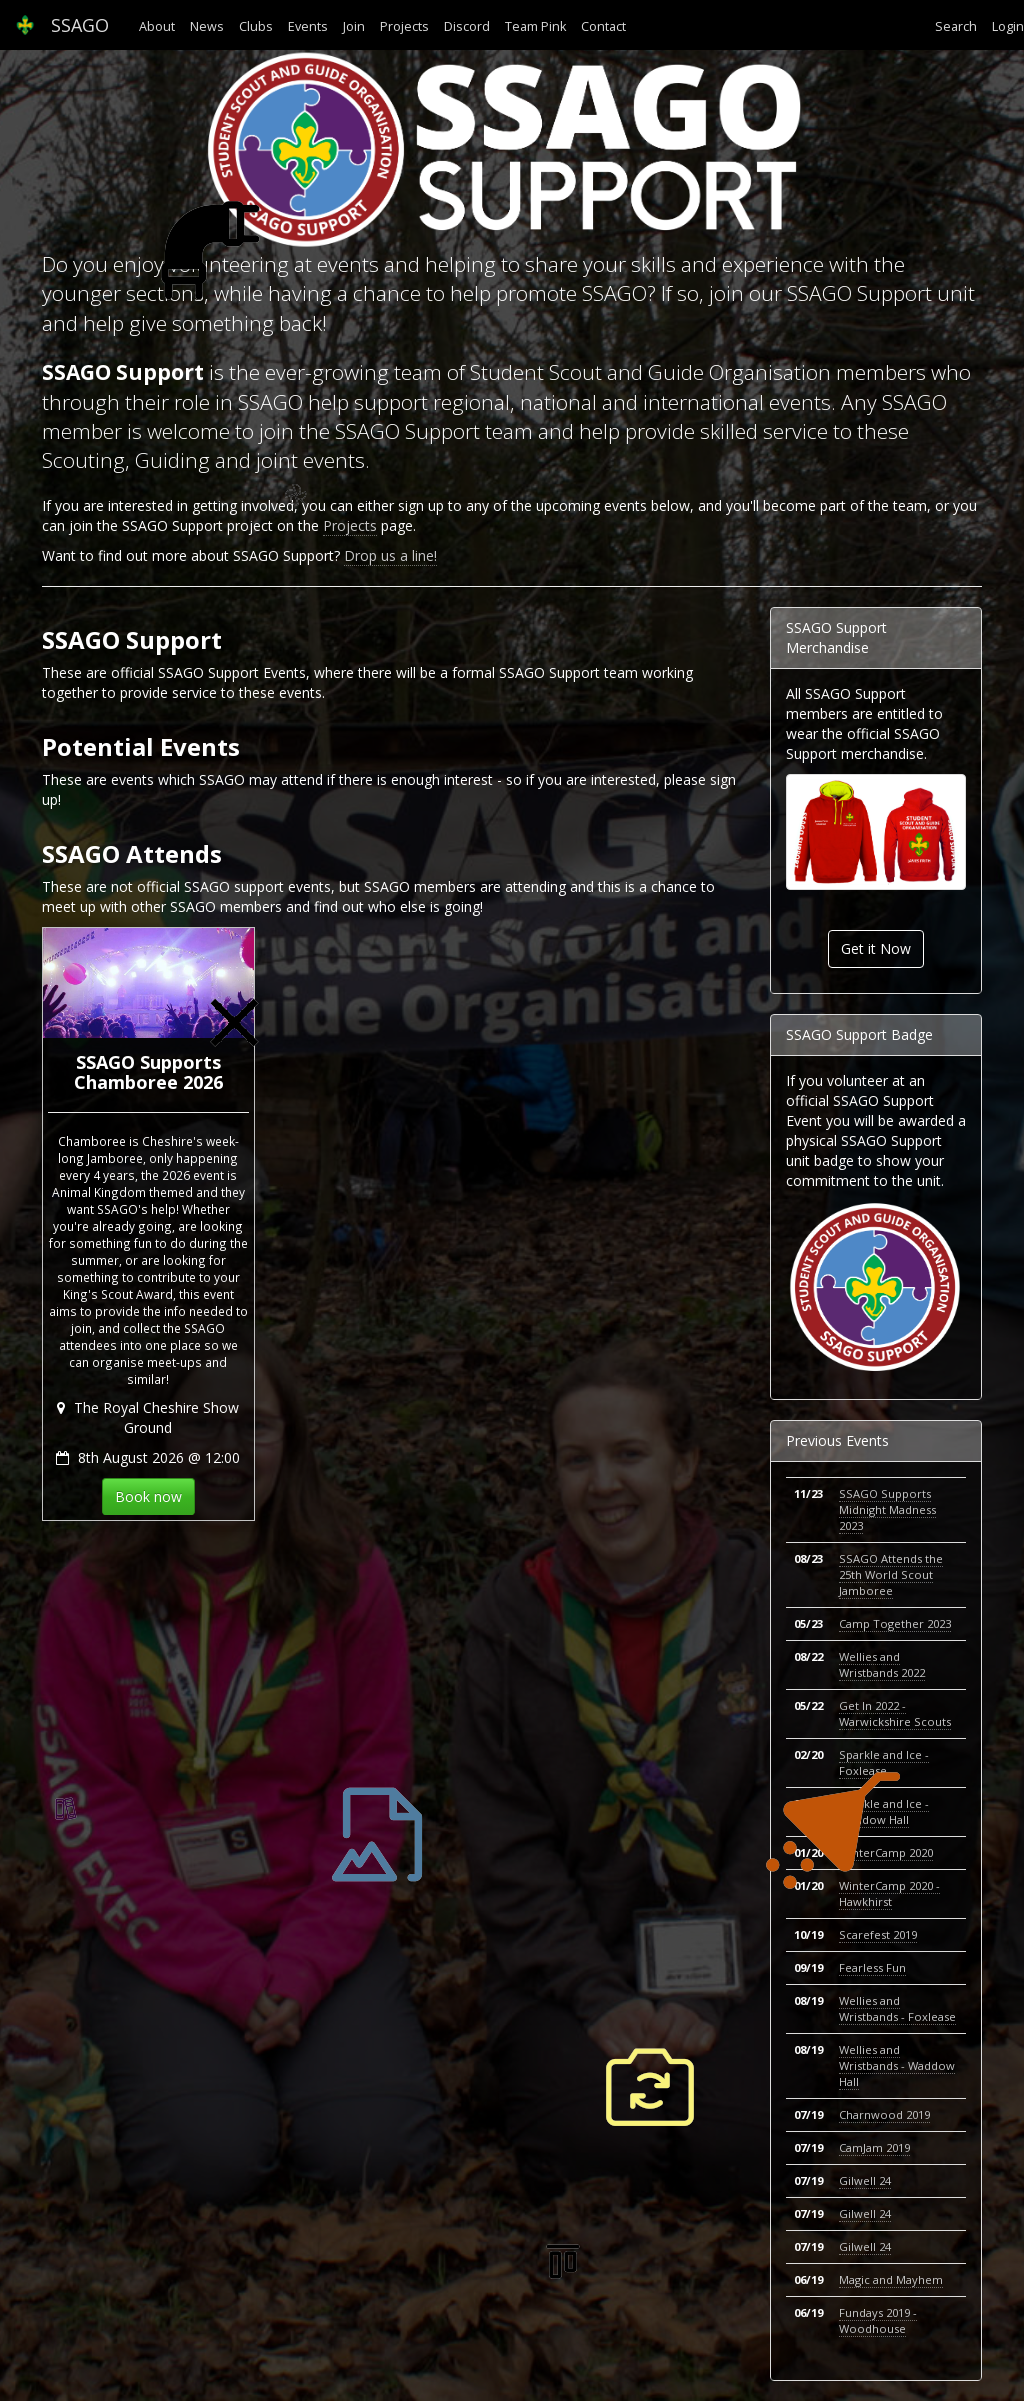  What do you see at coordinates (296, 495) in the screenshot?
I see `decorative element indicating playfulness or childhood themes` at bounding box center [296, 495].